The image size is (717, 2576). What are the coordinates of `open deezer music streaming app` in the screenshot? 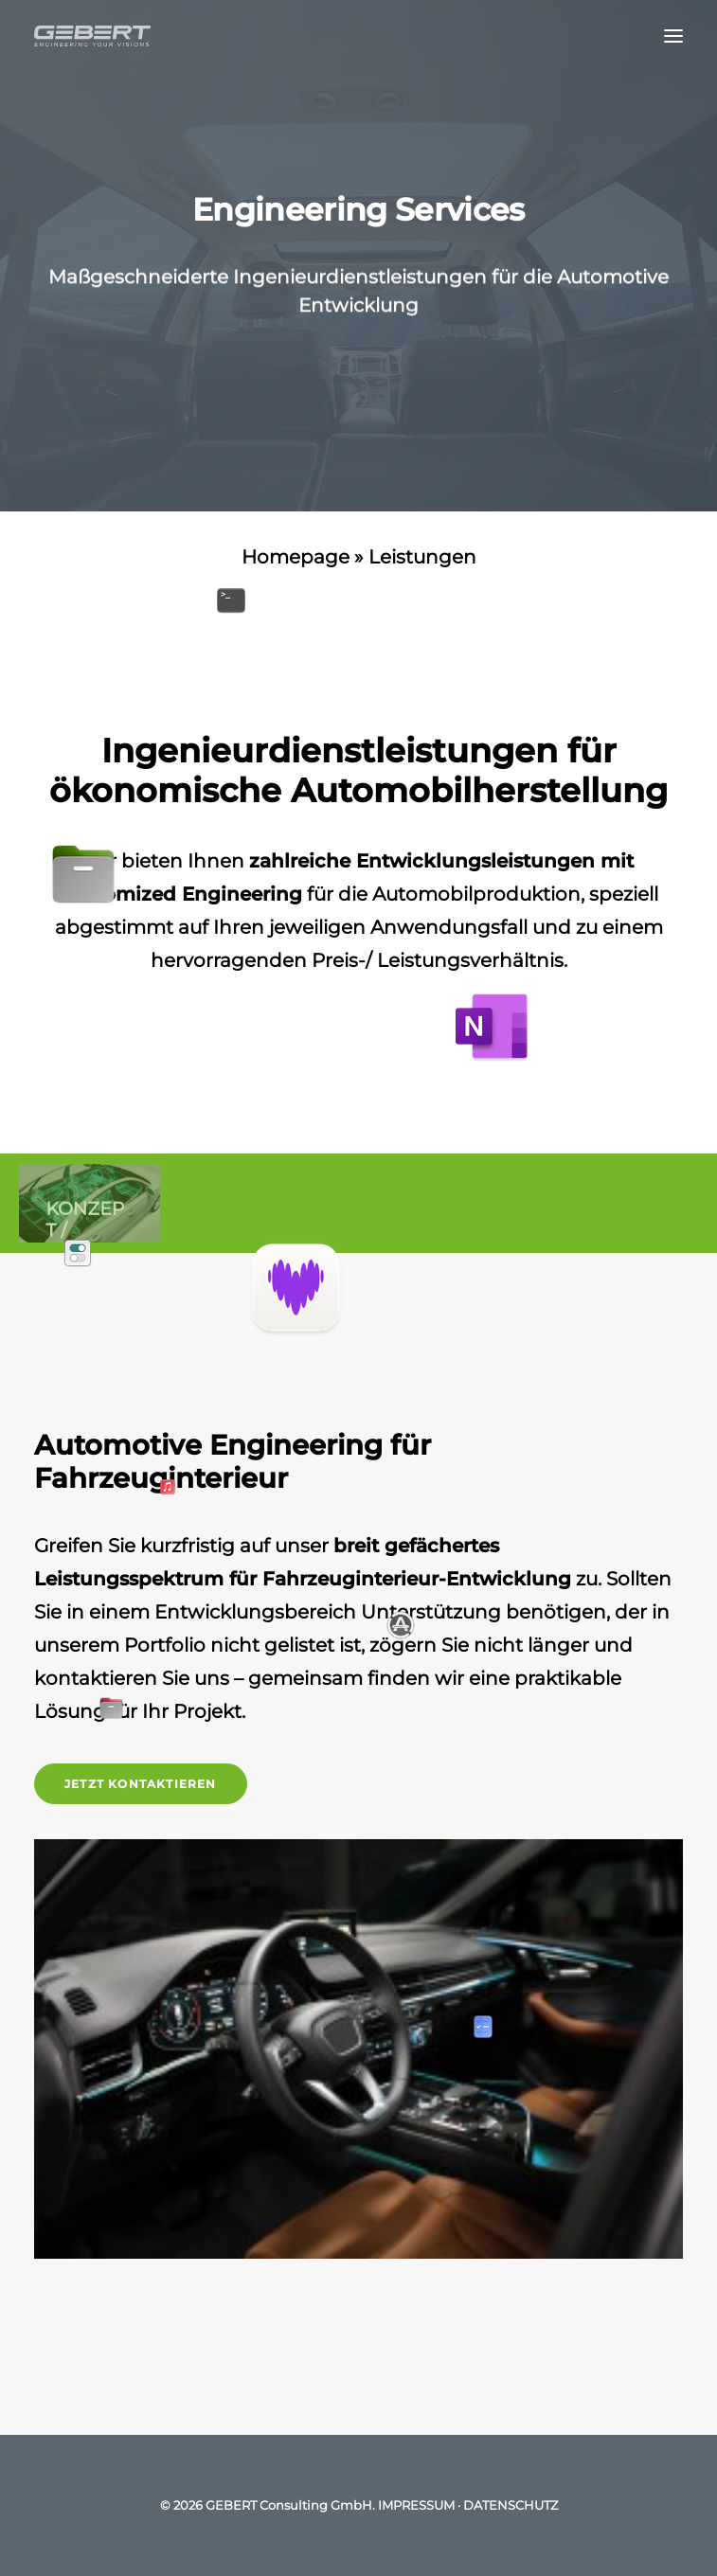 It's located at (296, 1287).